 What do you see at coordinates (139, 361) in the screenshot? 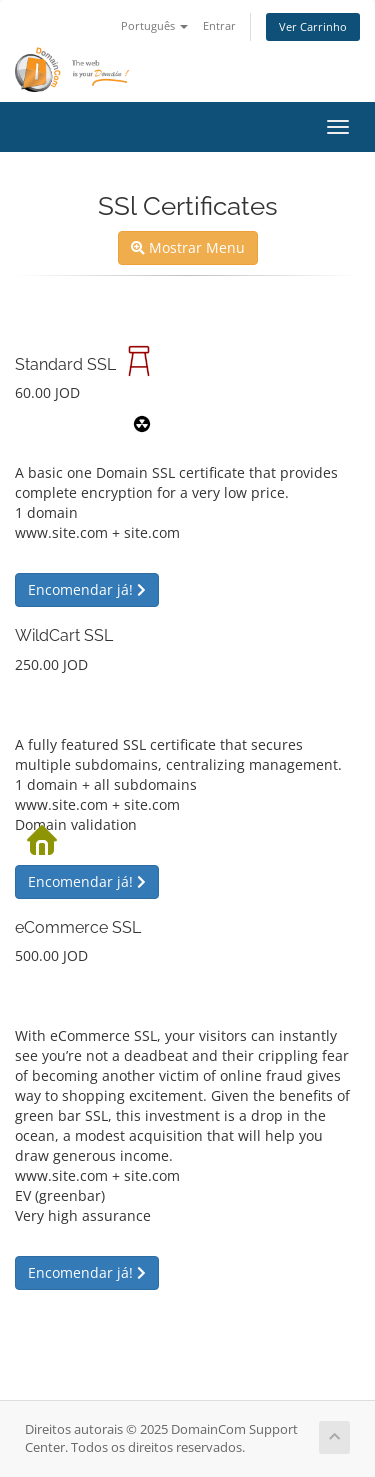
I see `browse furniture or seating options` at bounding box center [139, 361].